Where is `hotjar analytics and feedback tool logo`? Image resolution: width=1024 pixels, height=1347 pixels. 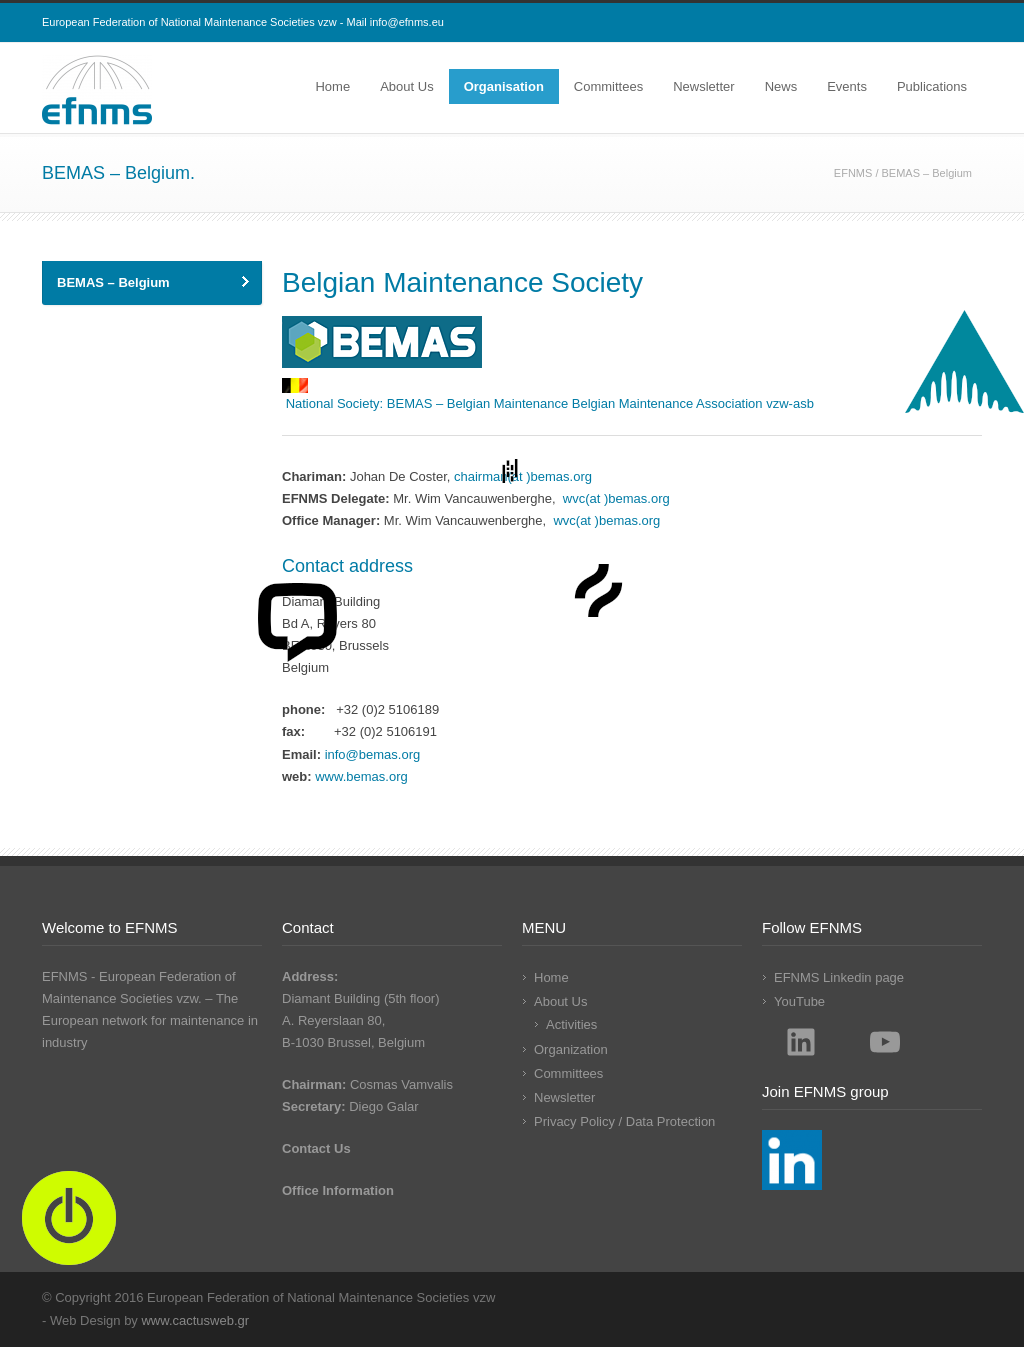
hotjar analytics and feedback tool logo is located at coordinates (598, 590).